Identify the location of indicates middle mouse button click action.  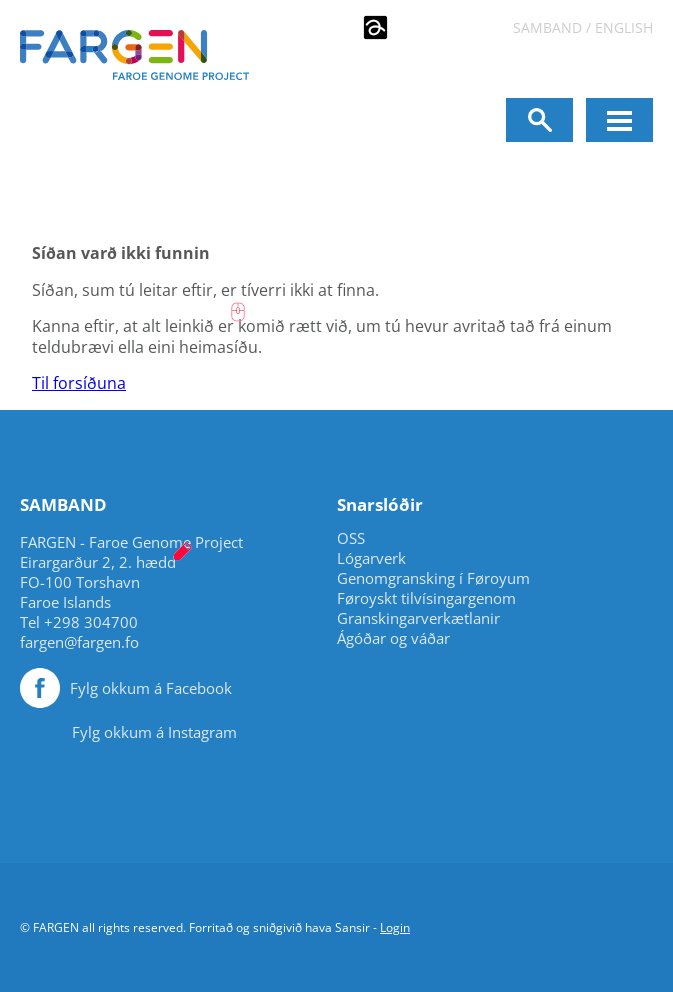
(238, 312).